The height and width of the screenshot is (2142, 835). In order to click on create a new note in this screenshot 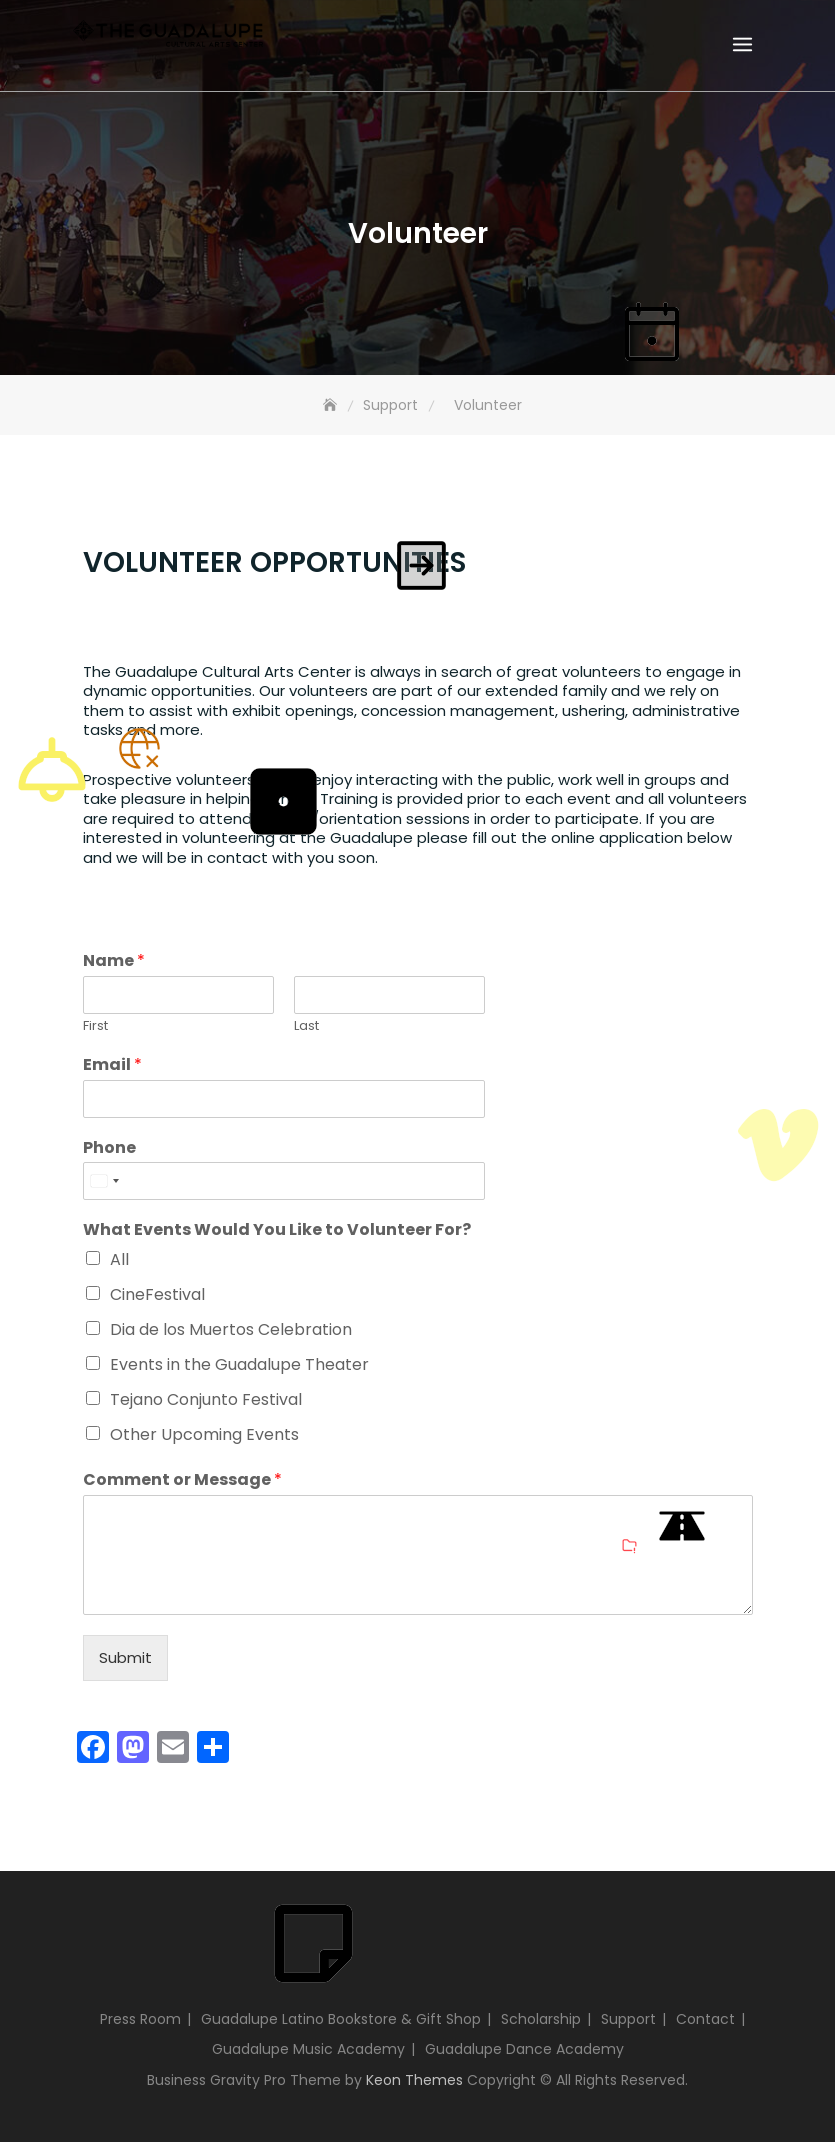, I will do `click(313, 1943)`.